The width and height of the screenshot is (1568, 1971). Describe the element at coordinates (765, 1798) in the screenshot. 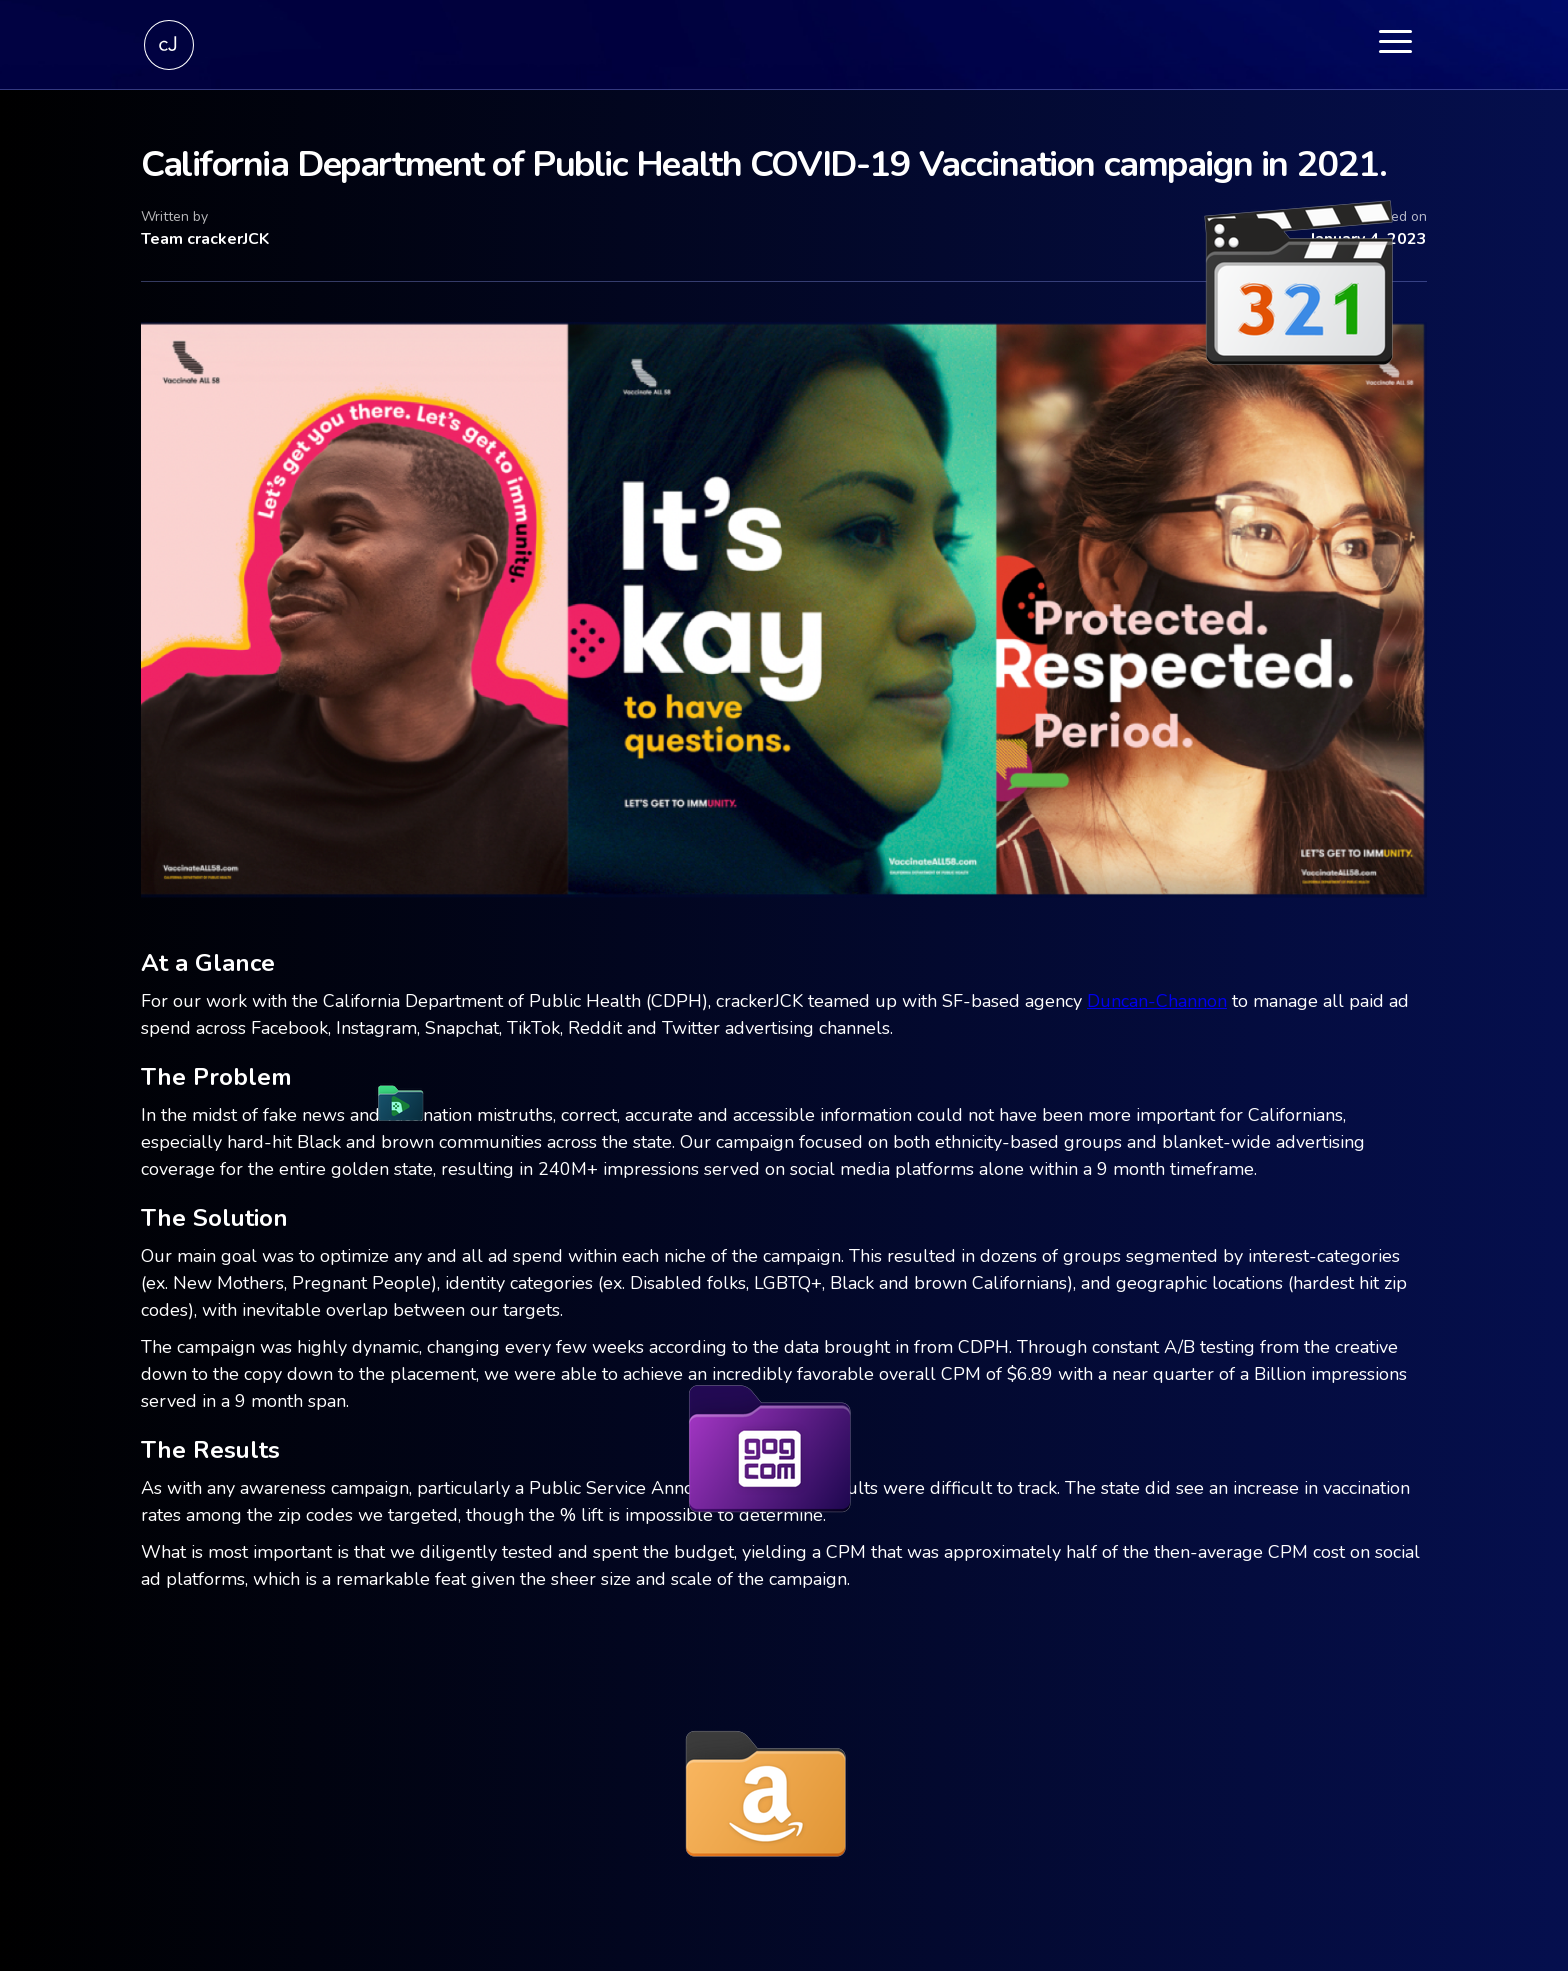

I see `folder containing amazon-related files or downloads` at that location.